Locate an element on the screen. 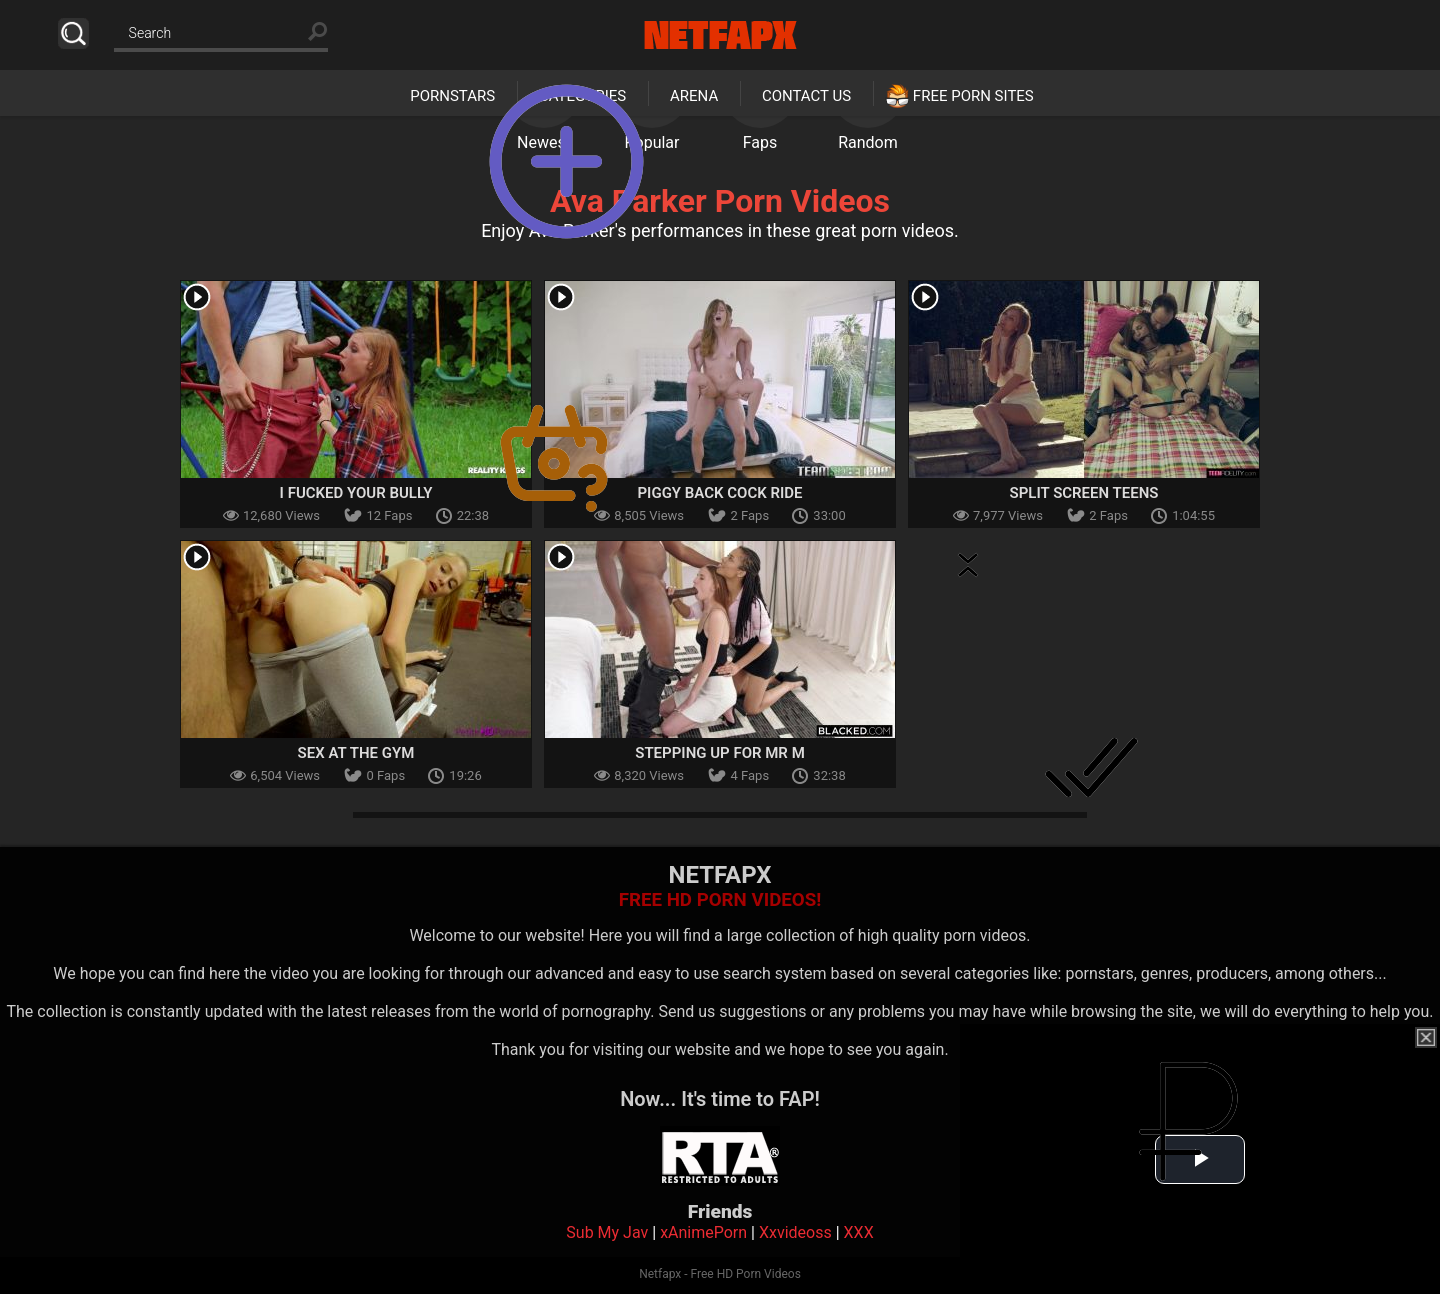 The image size is (1440, 1294). indicates message has been read is located at coordinates (1091, 767).